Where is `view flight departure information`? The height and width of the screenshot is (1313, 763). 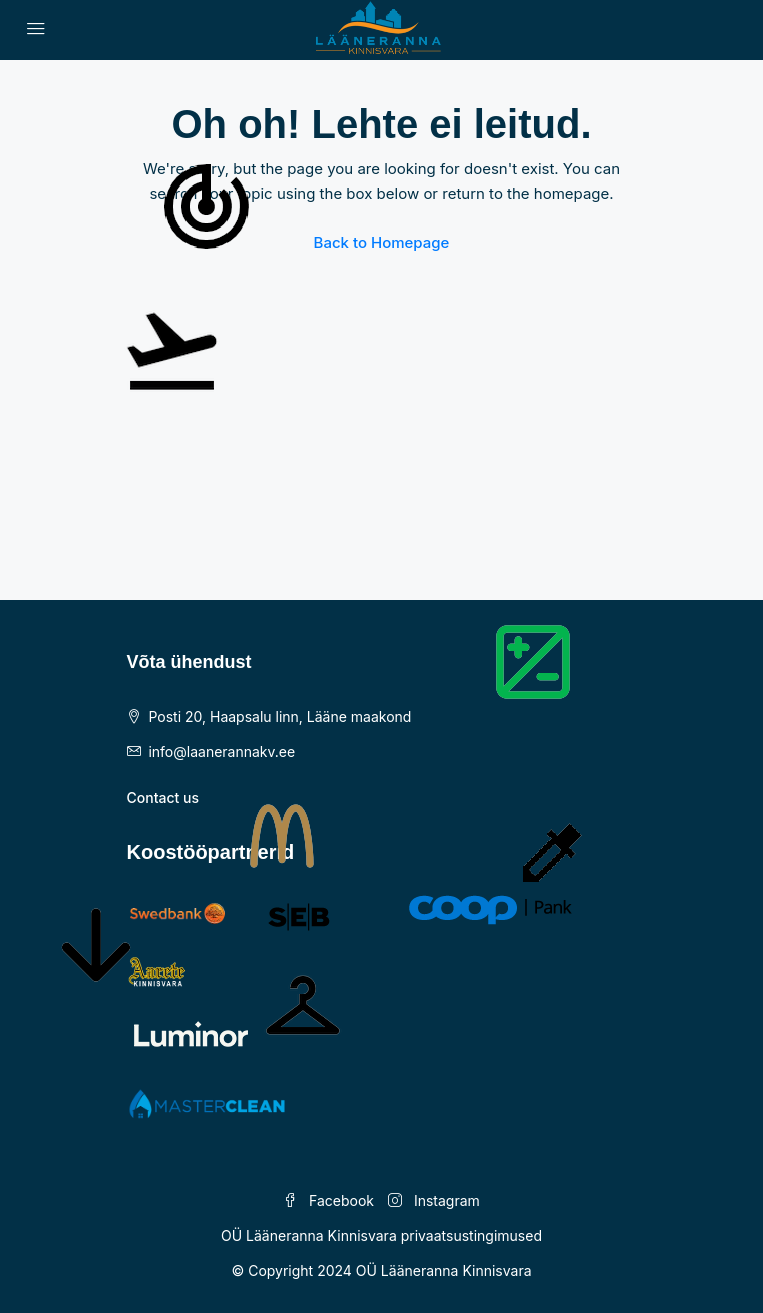 view flight departure information is located at coordinates (172, 350).